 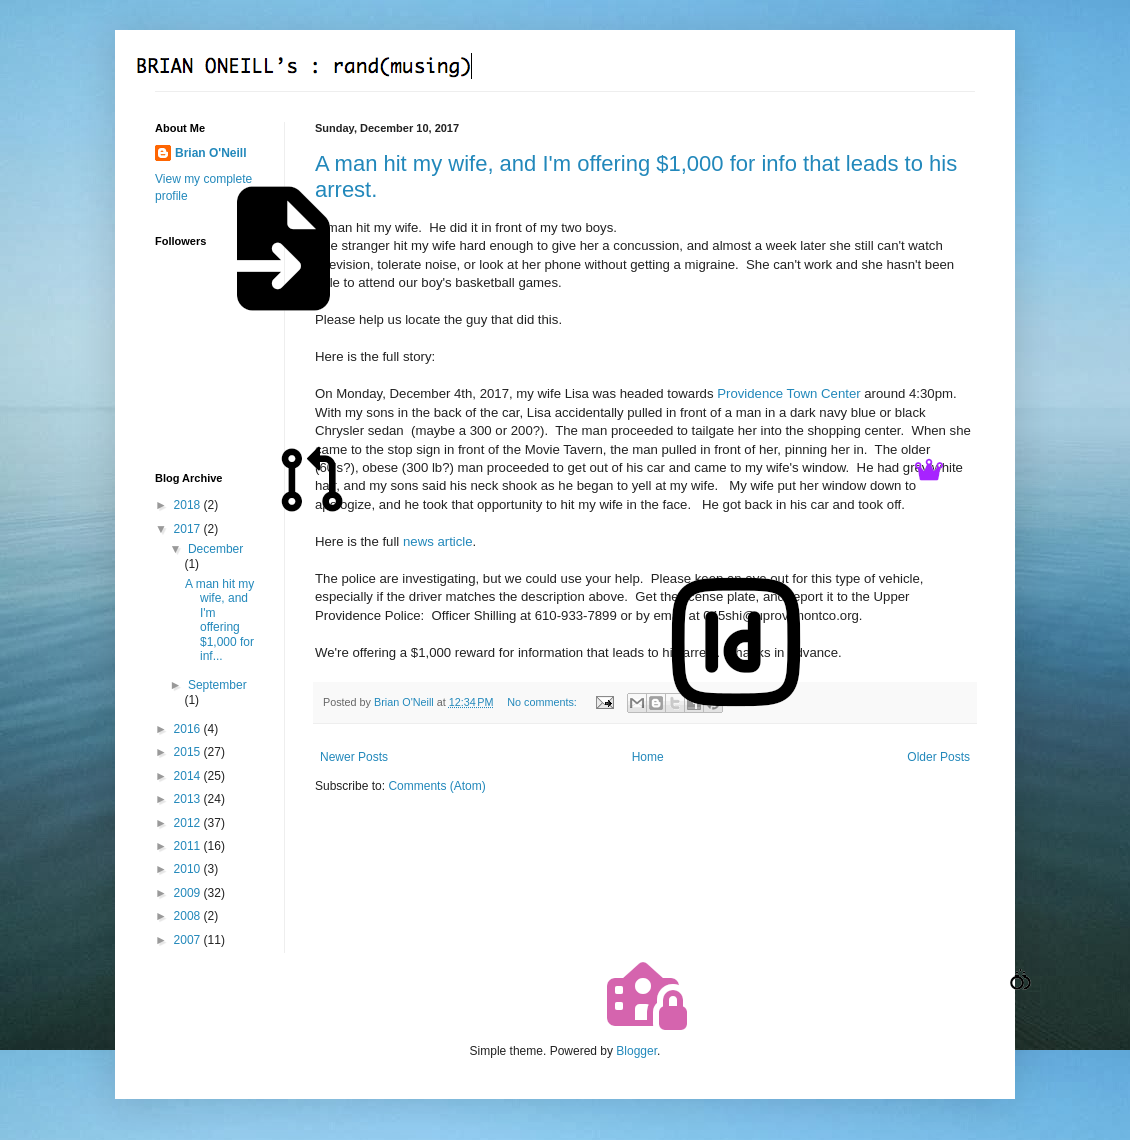 I want to click on open Adobe InDesign, so click(x=736, y=642).